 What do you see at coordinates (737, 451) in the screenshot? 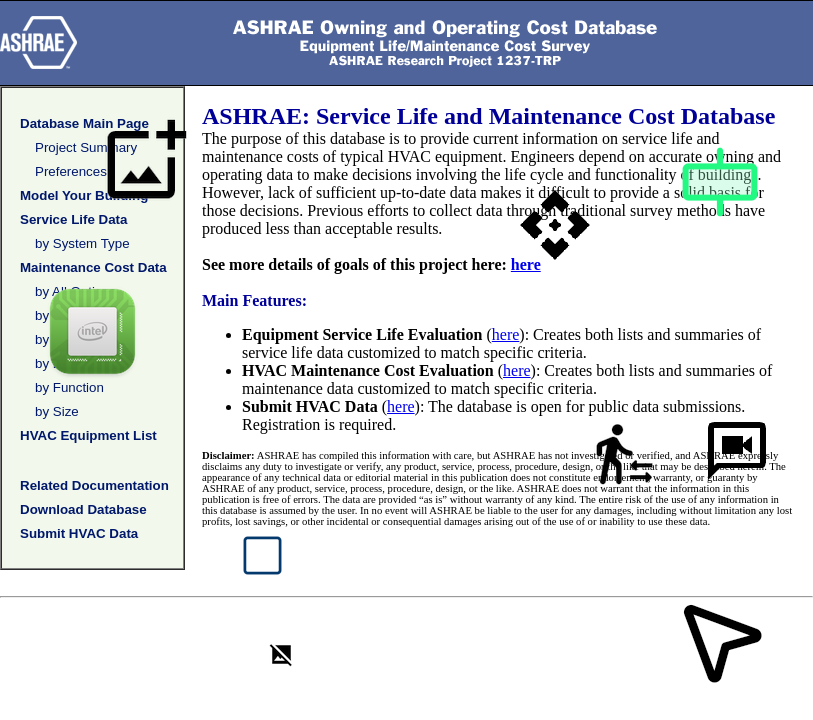
I see `start a video chat conversation` at bounding box center [737, 451].